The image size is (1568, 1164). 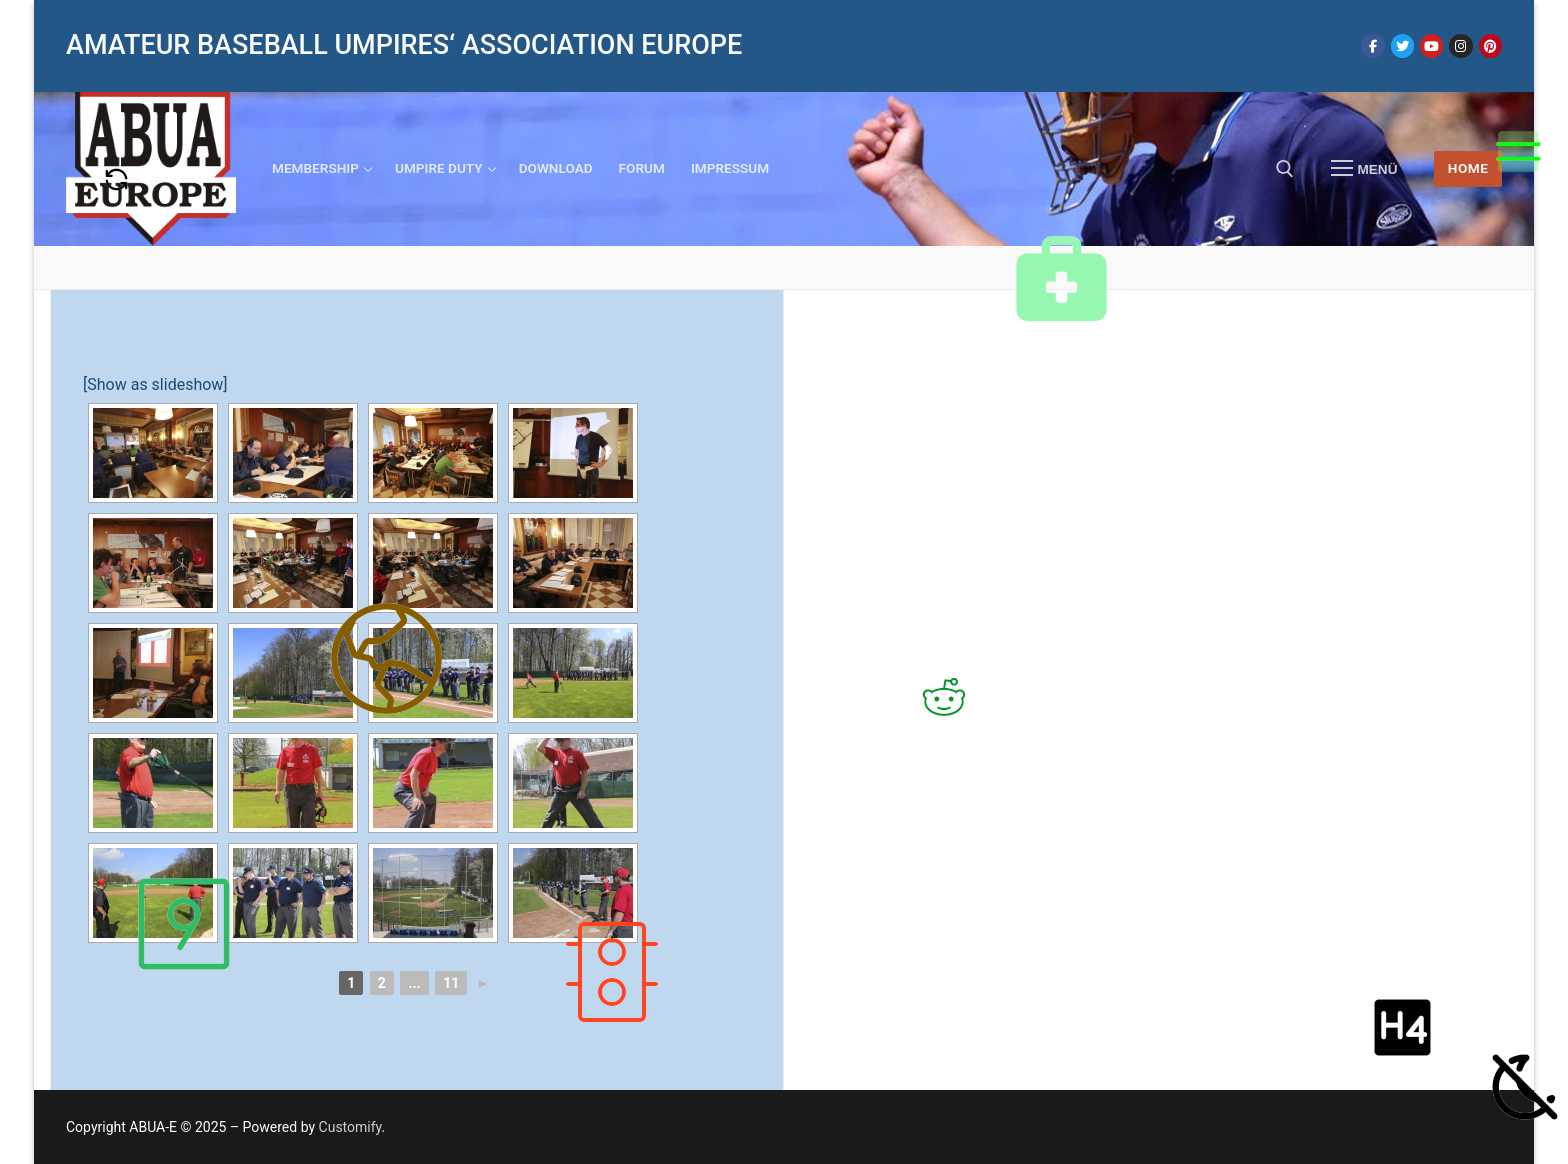 What do you see at coordinates (1525, 1087) in the screenshot?
I see `disable dark mode` at bounding box center [1525, 1087].